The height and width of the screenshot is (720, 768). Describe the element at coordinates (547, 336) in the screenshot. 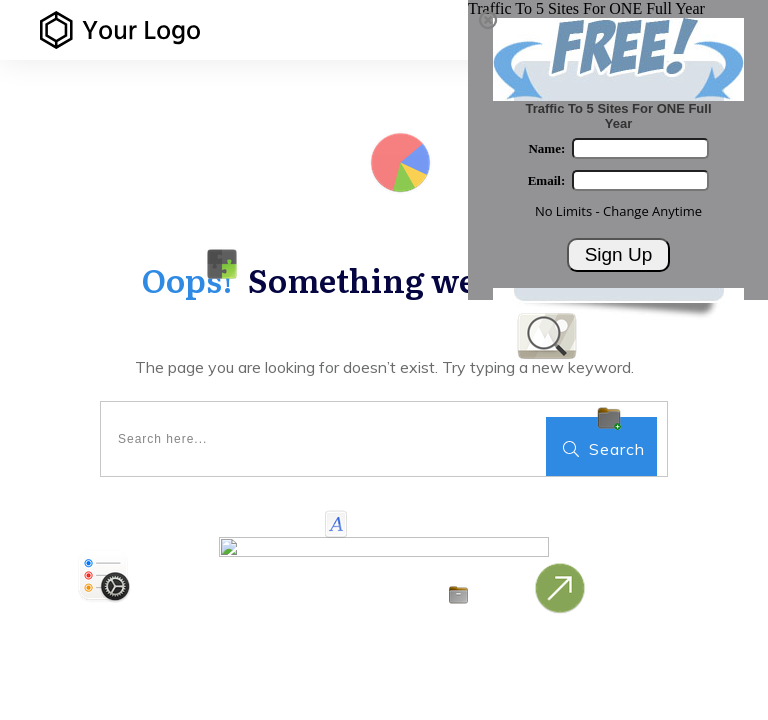

I see `open the photo viewer application` at that location.